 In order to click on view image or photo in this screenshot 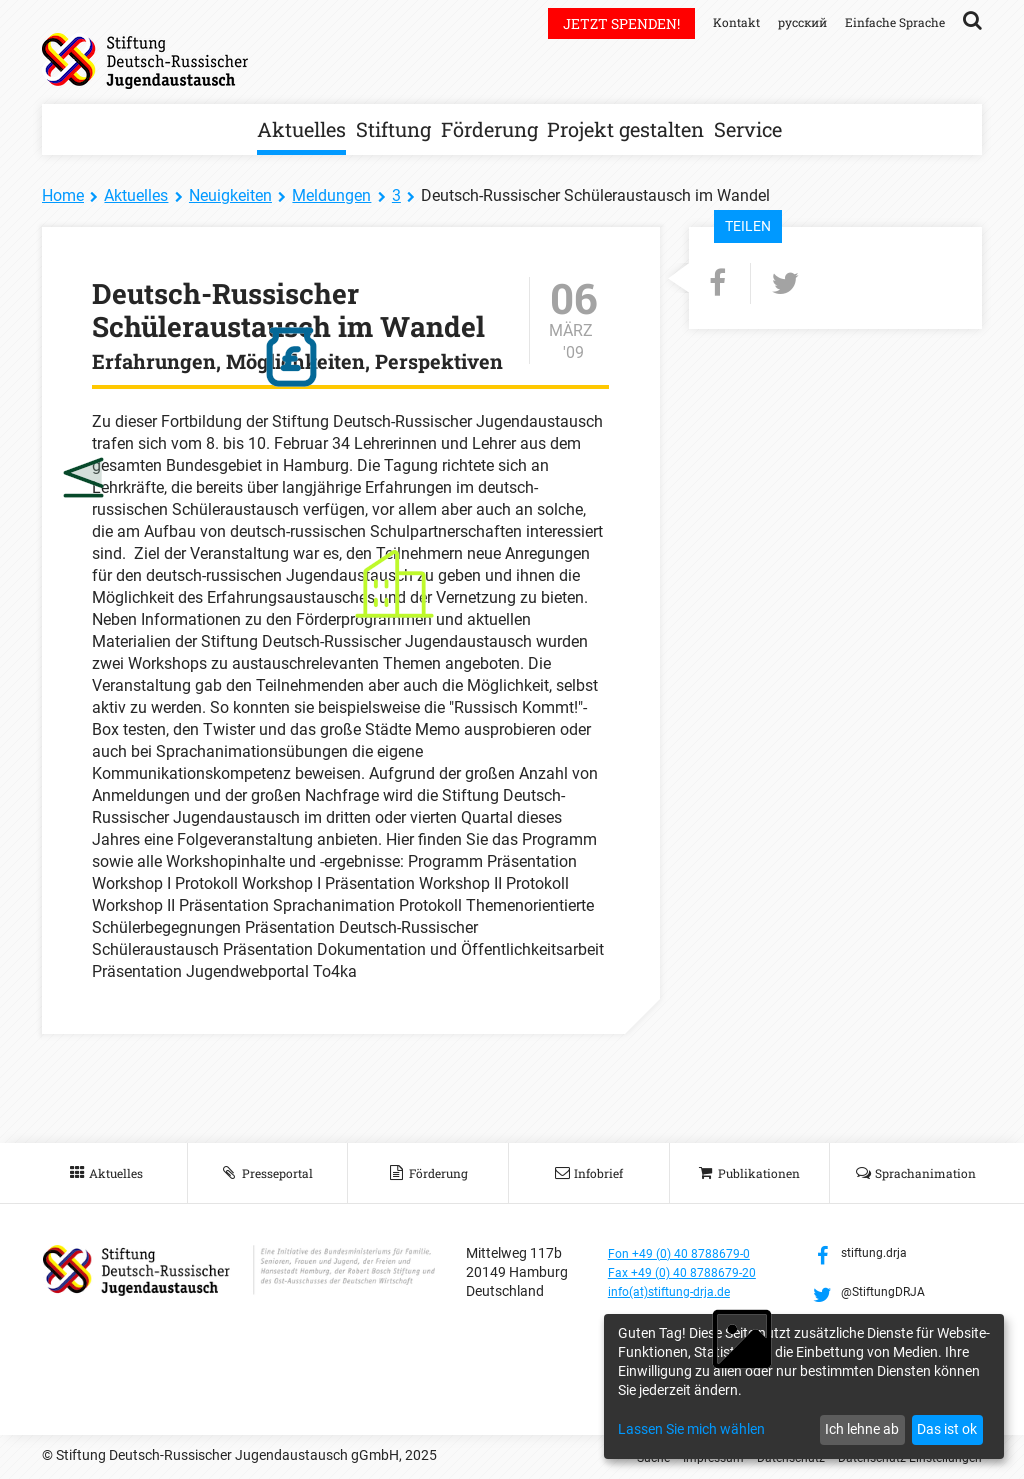, I will do `click(742, 1339)`.